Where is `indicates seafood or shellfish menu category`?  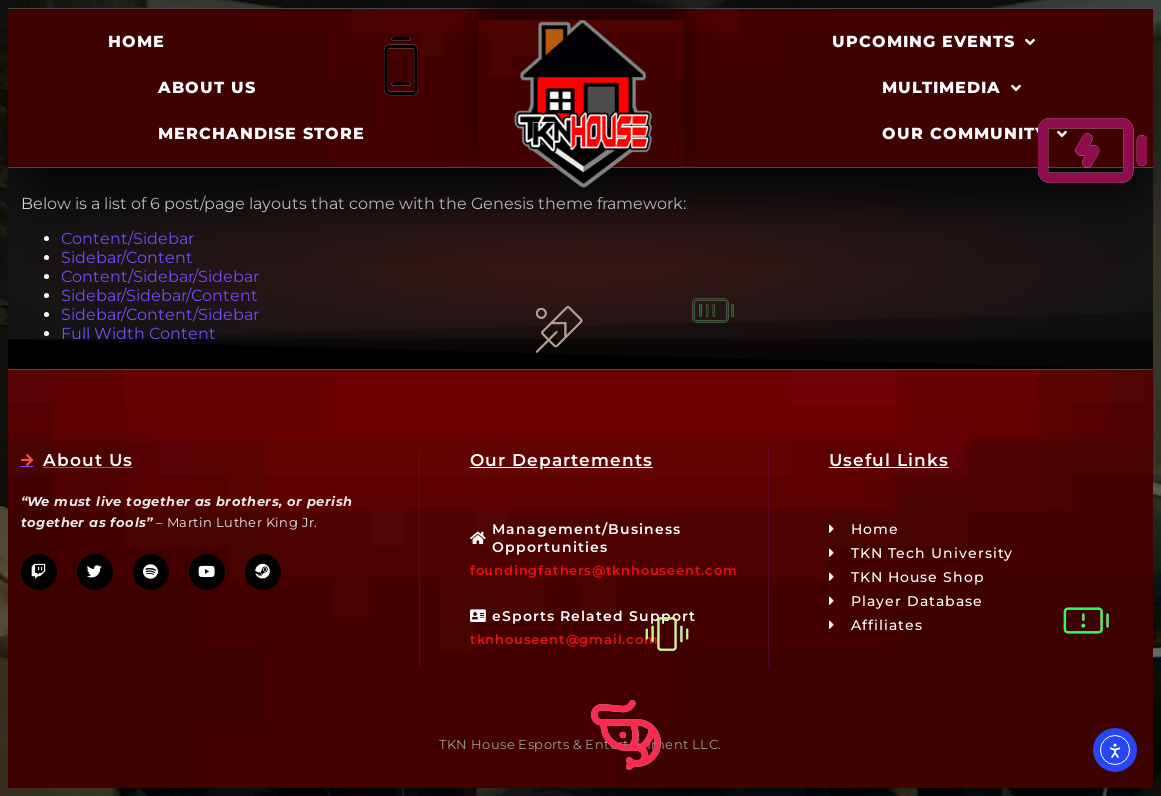
indicates seafood or shellfish menu category is located at coordinates (626, 735).